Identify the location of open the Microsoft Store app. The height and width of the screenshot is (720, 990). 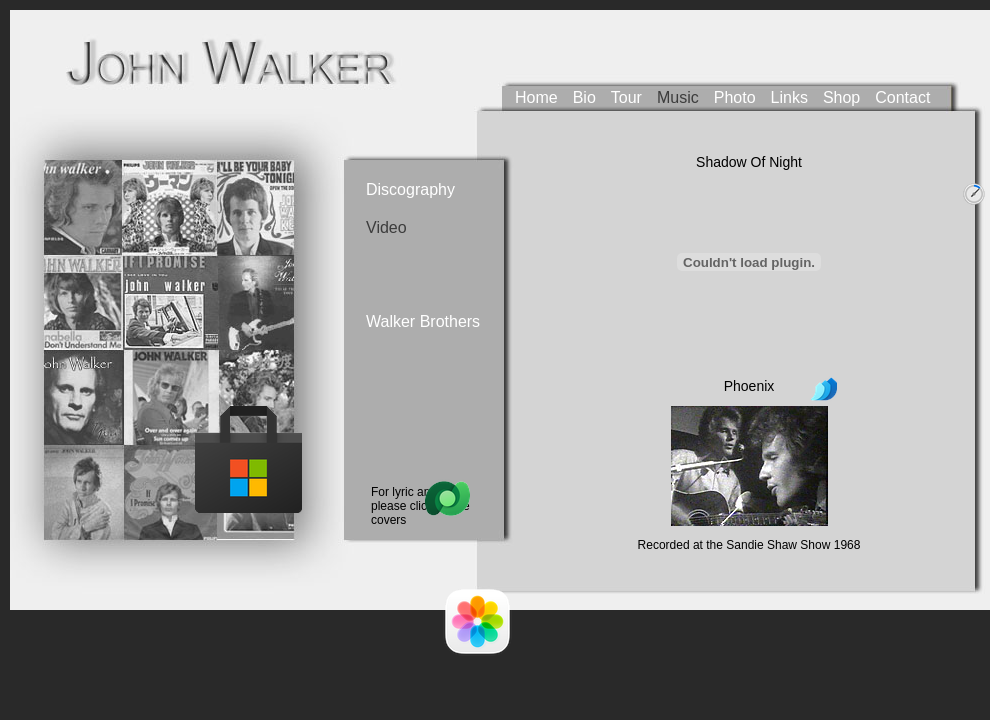
(248, 459).